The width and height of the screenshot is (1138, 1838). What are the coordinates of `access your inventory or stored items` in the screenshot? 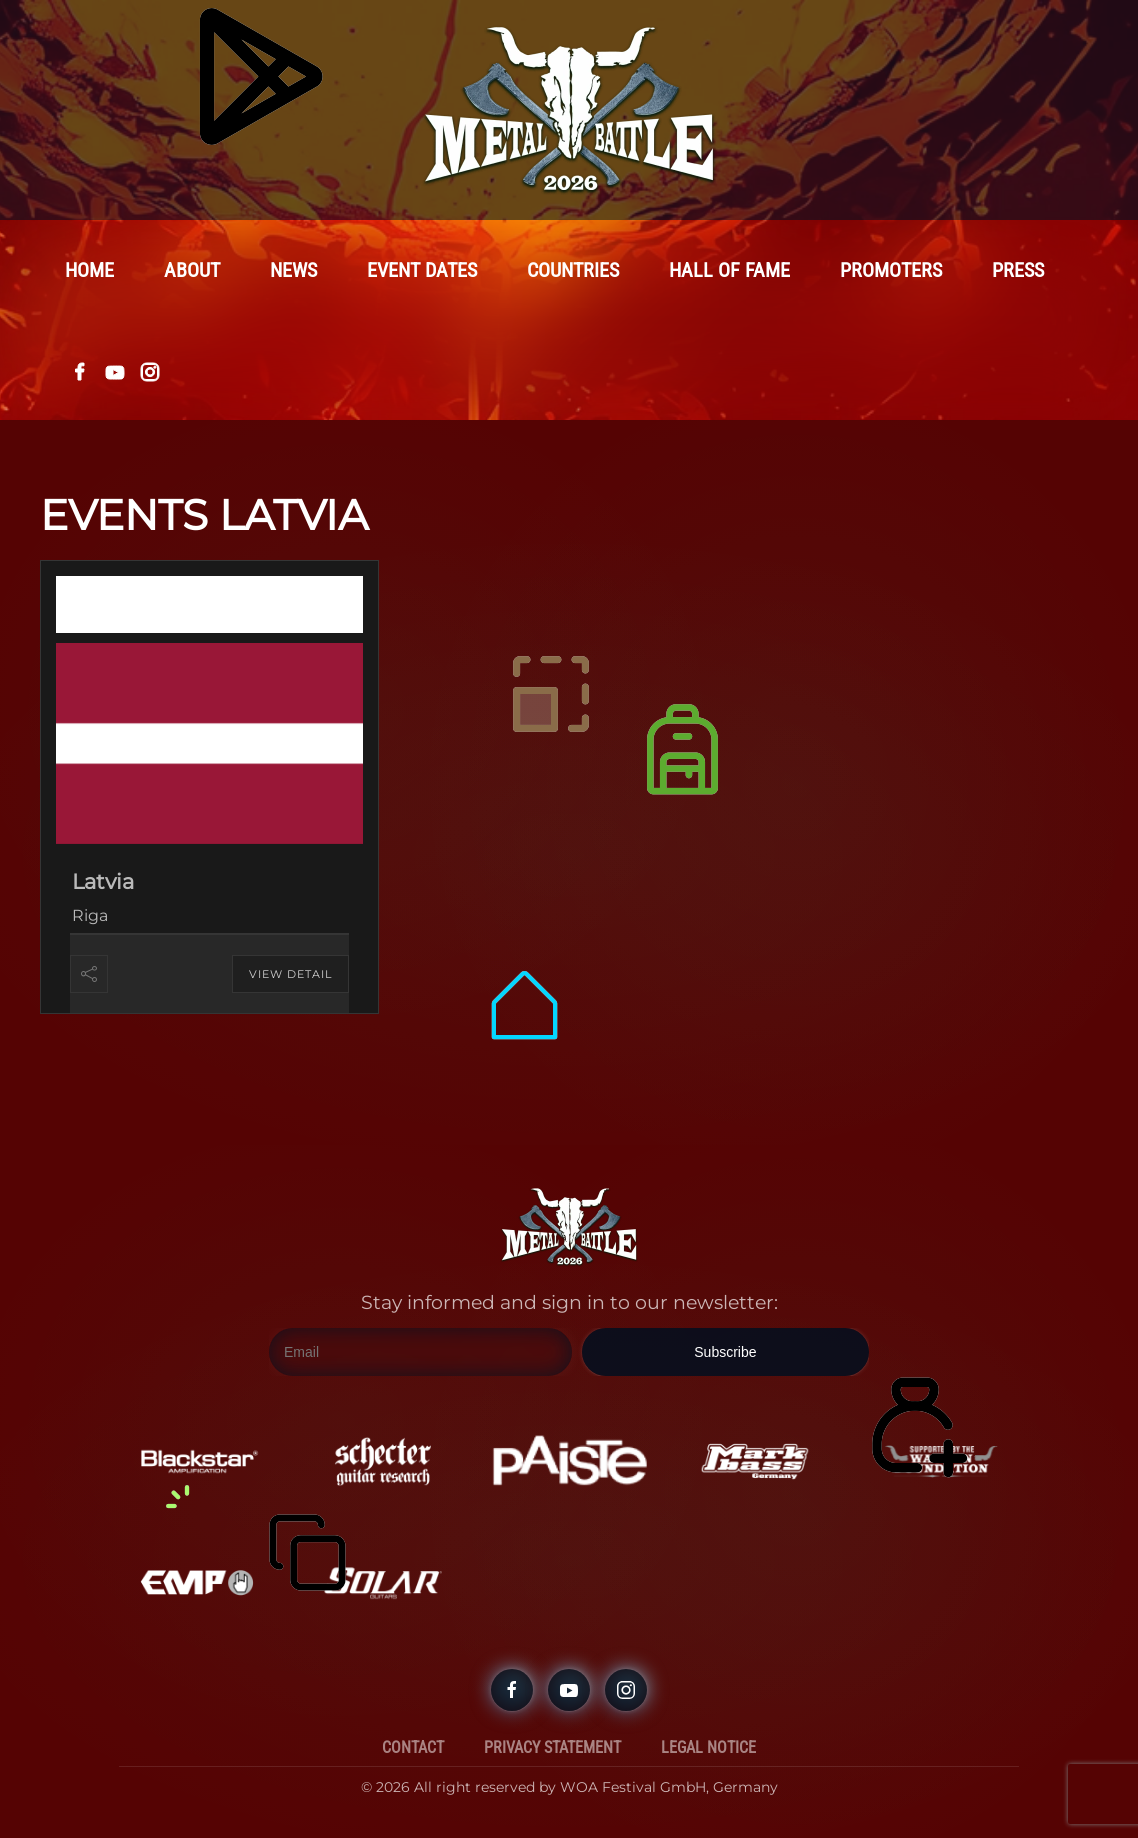 It's located at (682, 752).